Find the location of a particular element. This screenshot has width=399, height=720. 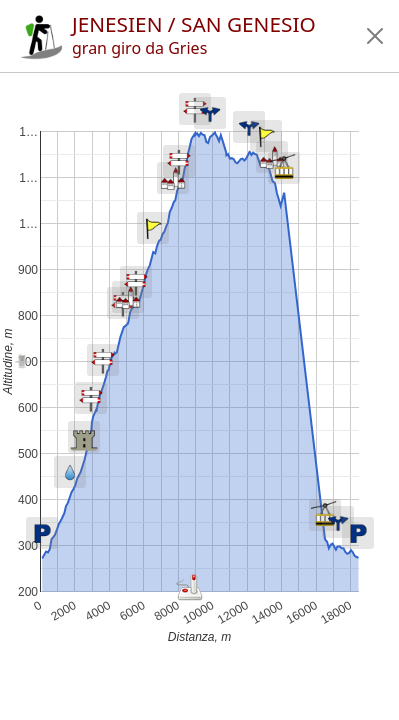

access network server settings is located at coordinates (22, 361).